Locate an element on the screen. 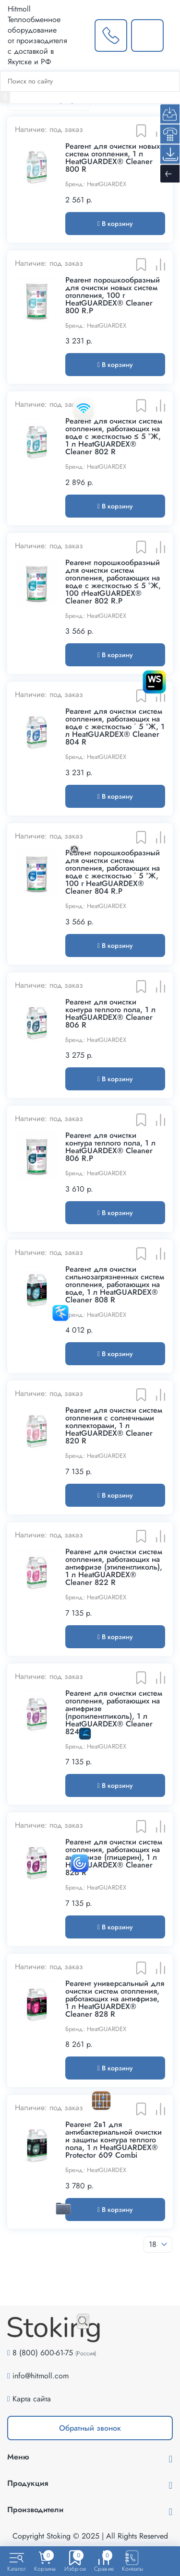  open kate text editor is located at coordinates (60, 1313).